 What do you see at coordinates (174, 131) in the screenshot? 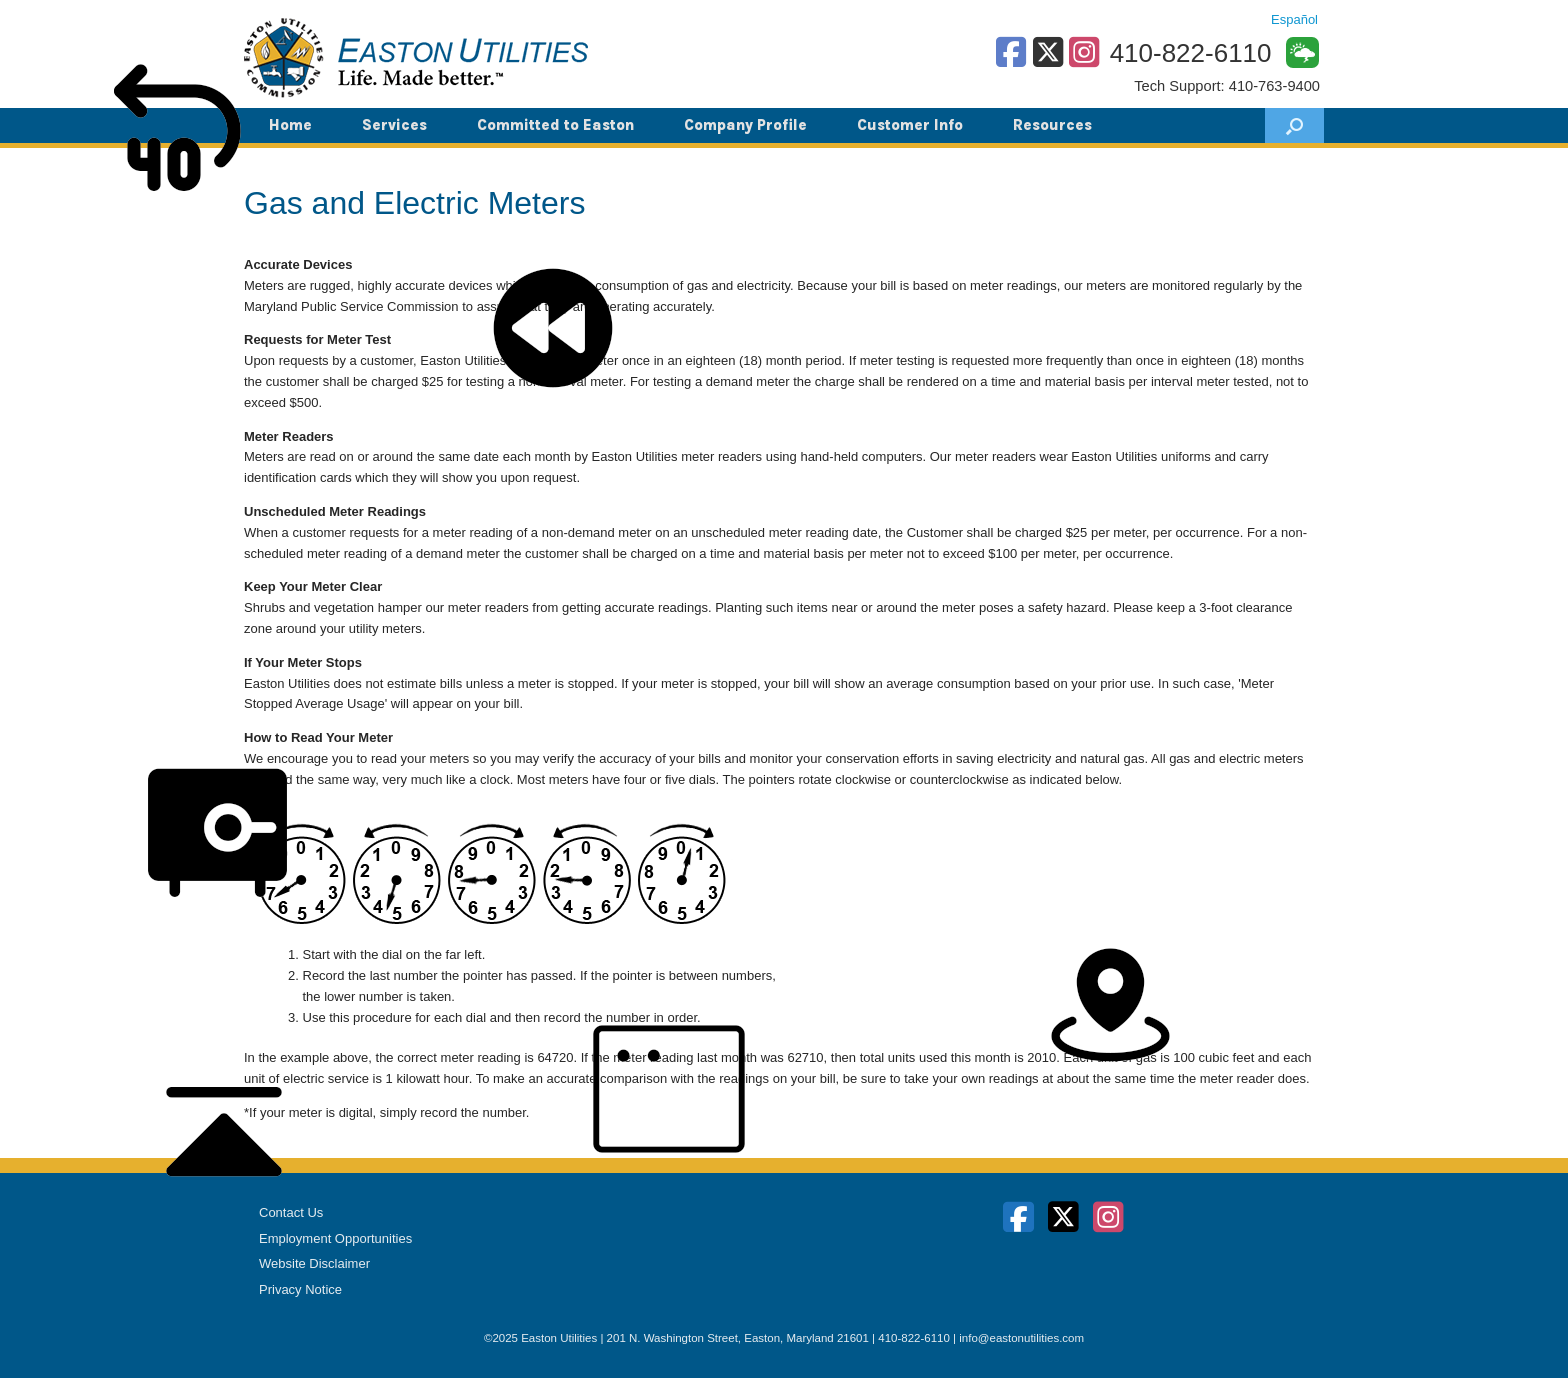
I see `rewind media 40 seconds` at bounding box center [174, 131].